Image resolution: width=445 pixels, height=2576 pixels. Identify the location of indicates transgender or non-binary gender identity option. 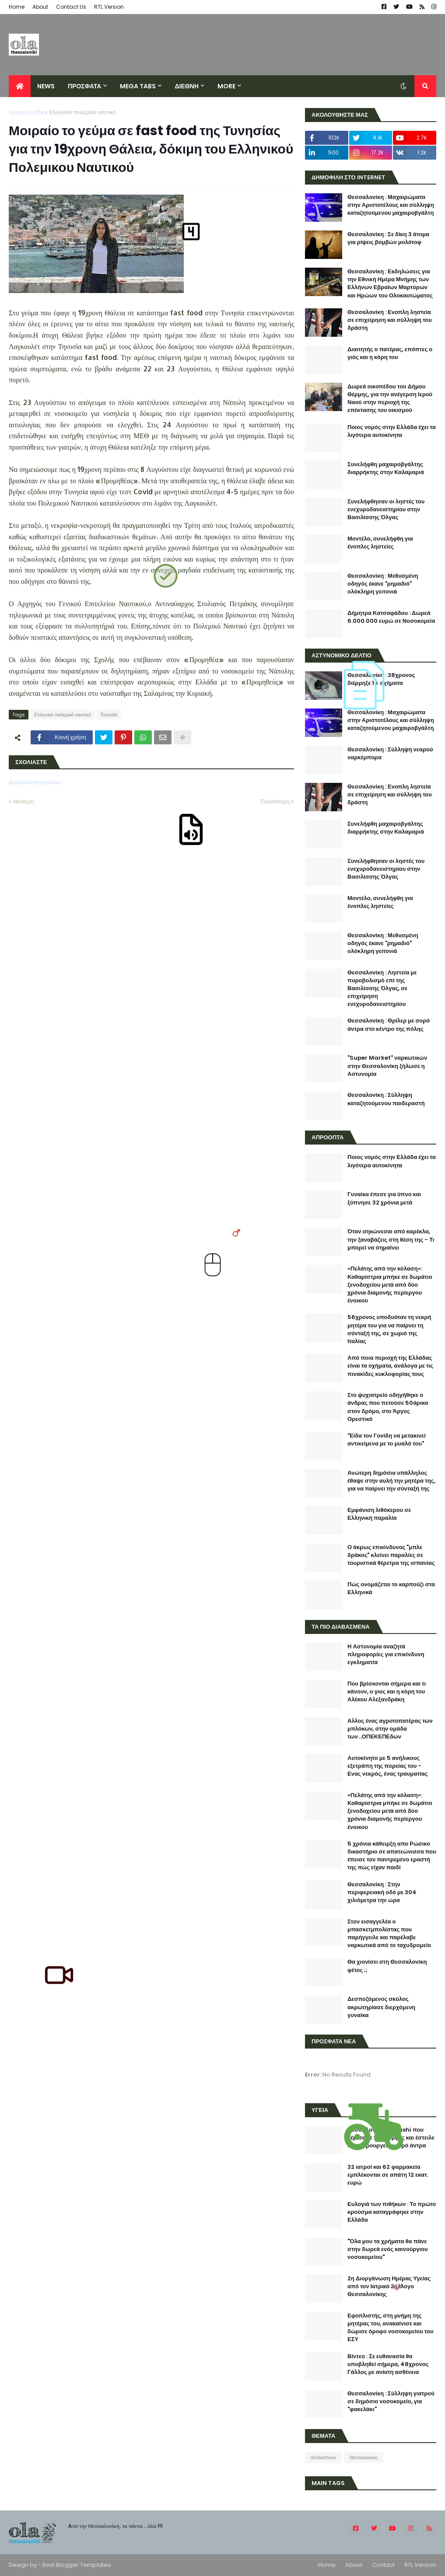
(236, 1232).